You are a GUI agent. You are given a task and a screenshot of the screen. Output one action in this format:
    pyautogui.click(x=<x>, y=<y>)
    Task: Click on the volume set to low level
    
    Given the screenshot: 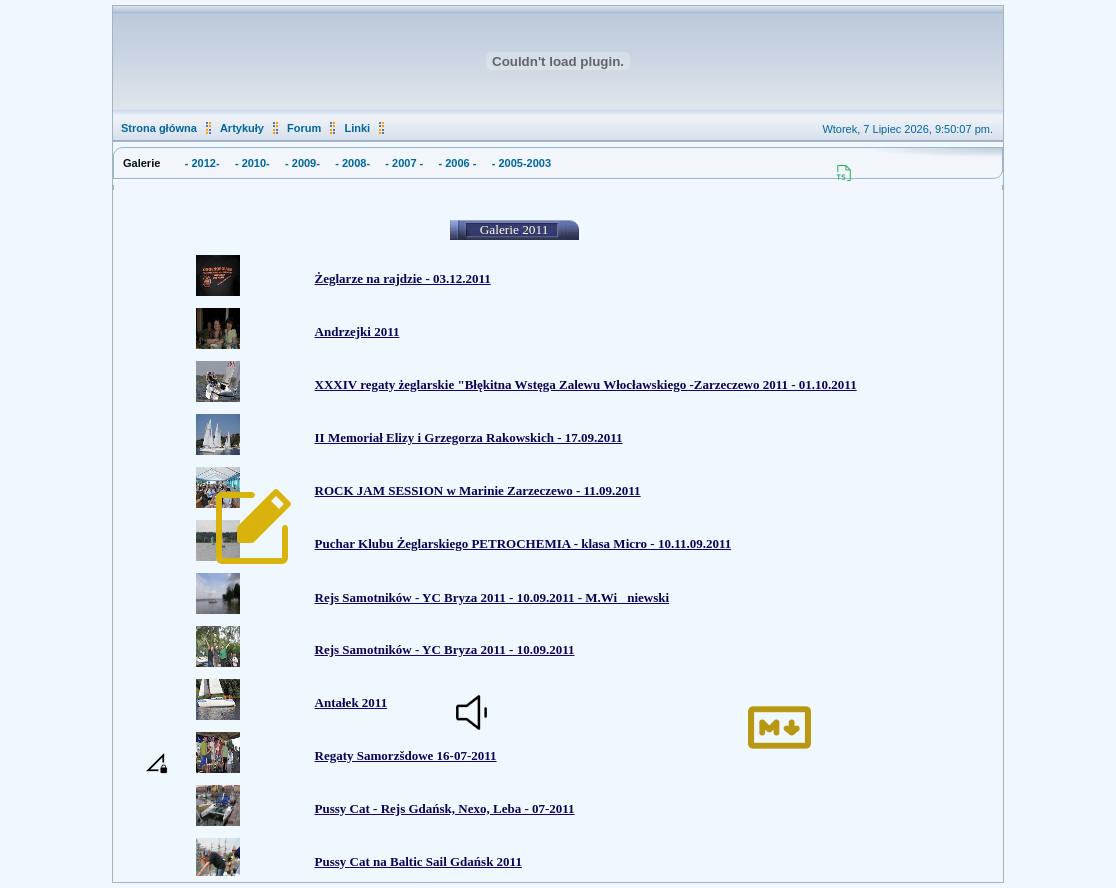 What is the action you would take?
    pyautogui.click(x=473, y=712)
    